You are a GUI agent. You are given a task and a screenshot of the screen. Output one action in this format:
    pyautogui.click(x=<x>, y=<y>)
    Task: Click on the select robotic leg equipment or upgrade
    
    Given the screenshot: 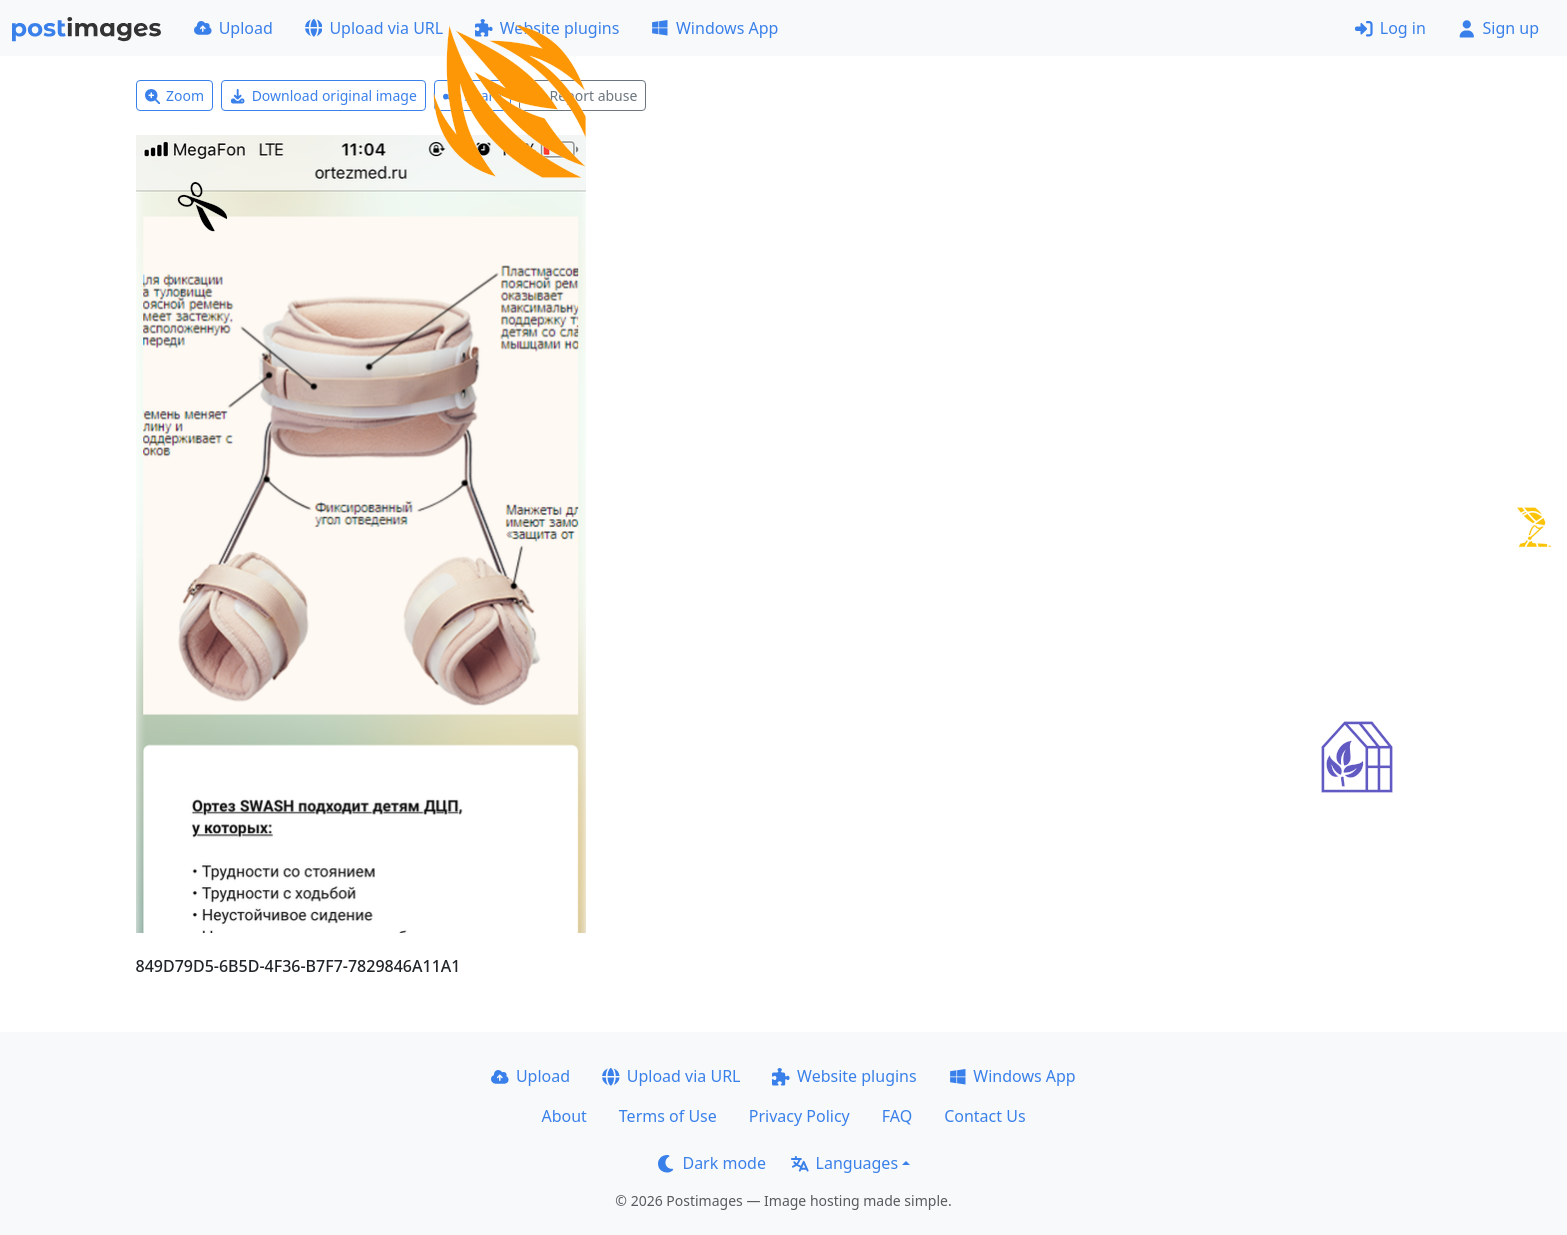 What is the action you would take?
    pyautogui.click(x=1534, y=527)
    